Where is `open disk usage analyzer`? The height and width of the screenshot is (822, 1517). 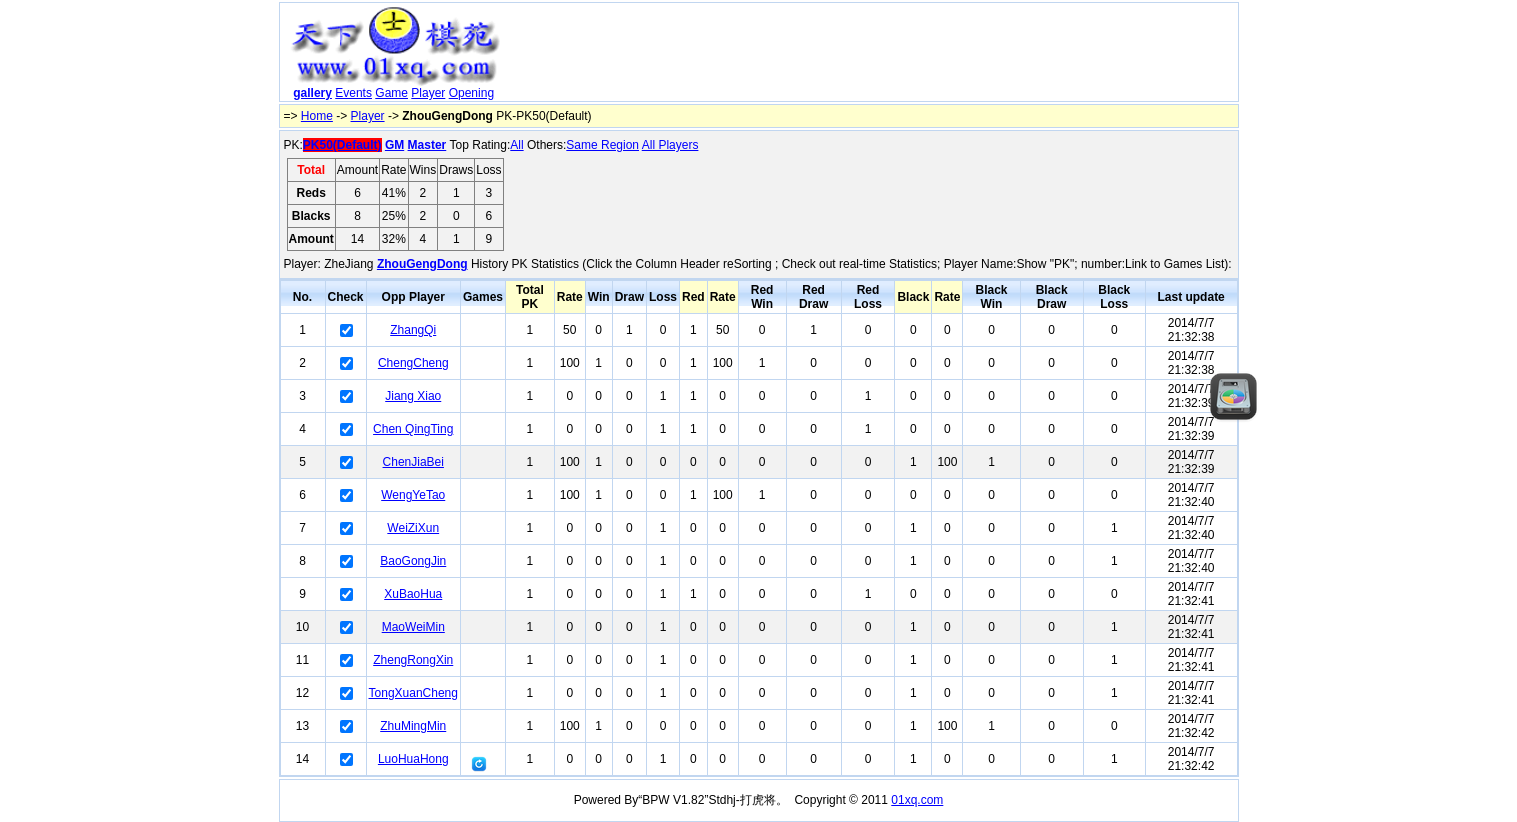 open disk usage analyzer is located at coordinates (1233, 396).